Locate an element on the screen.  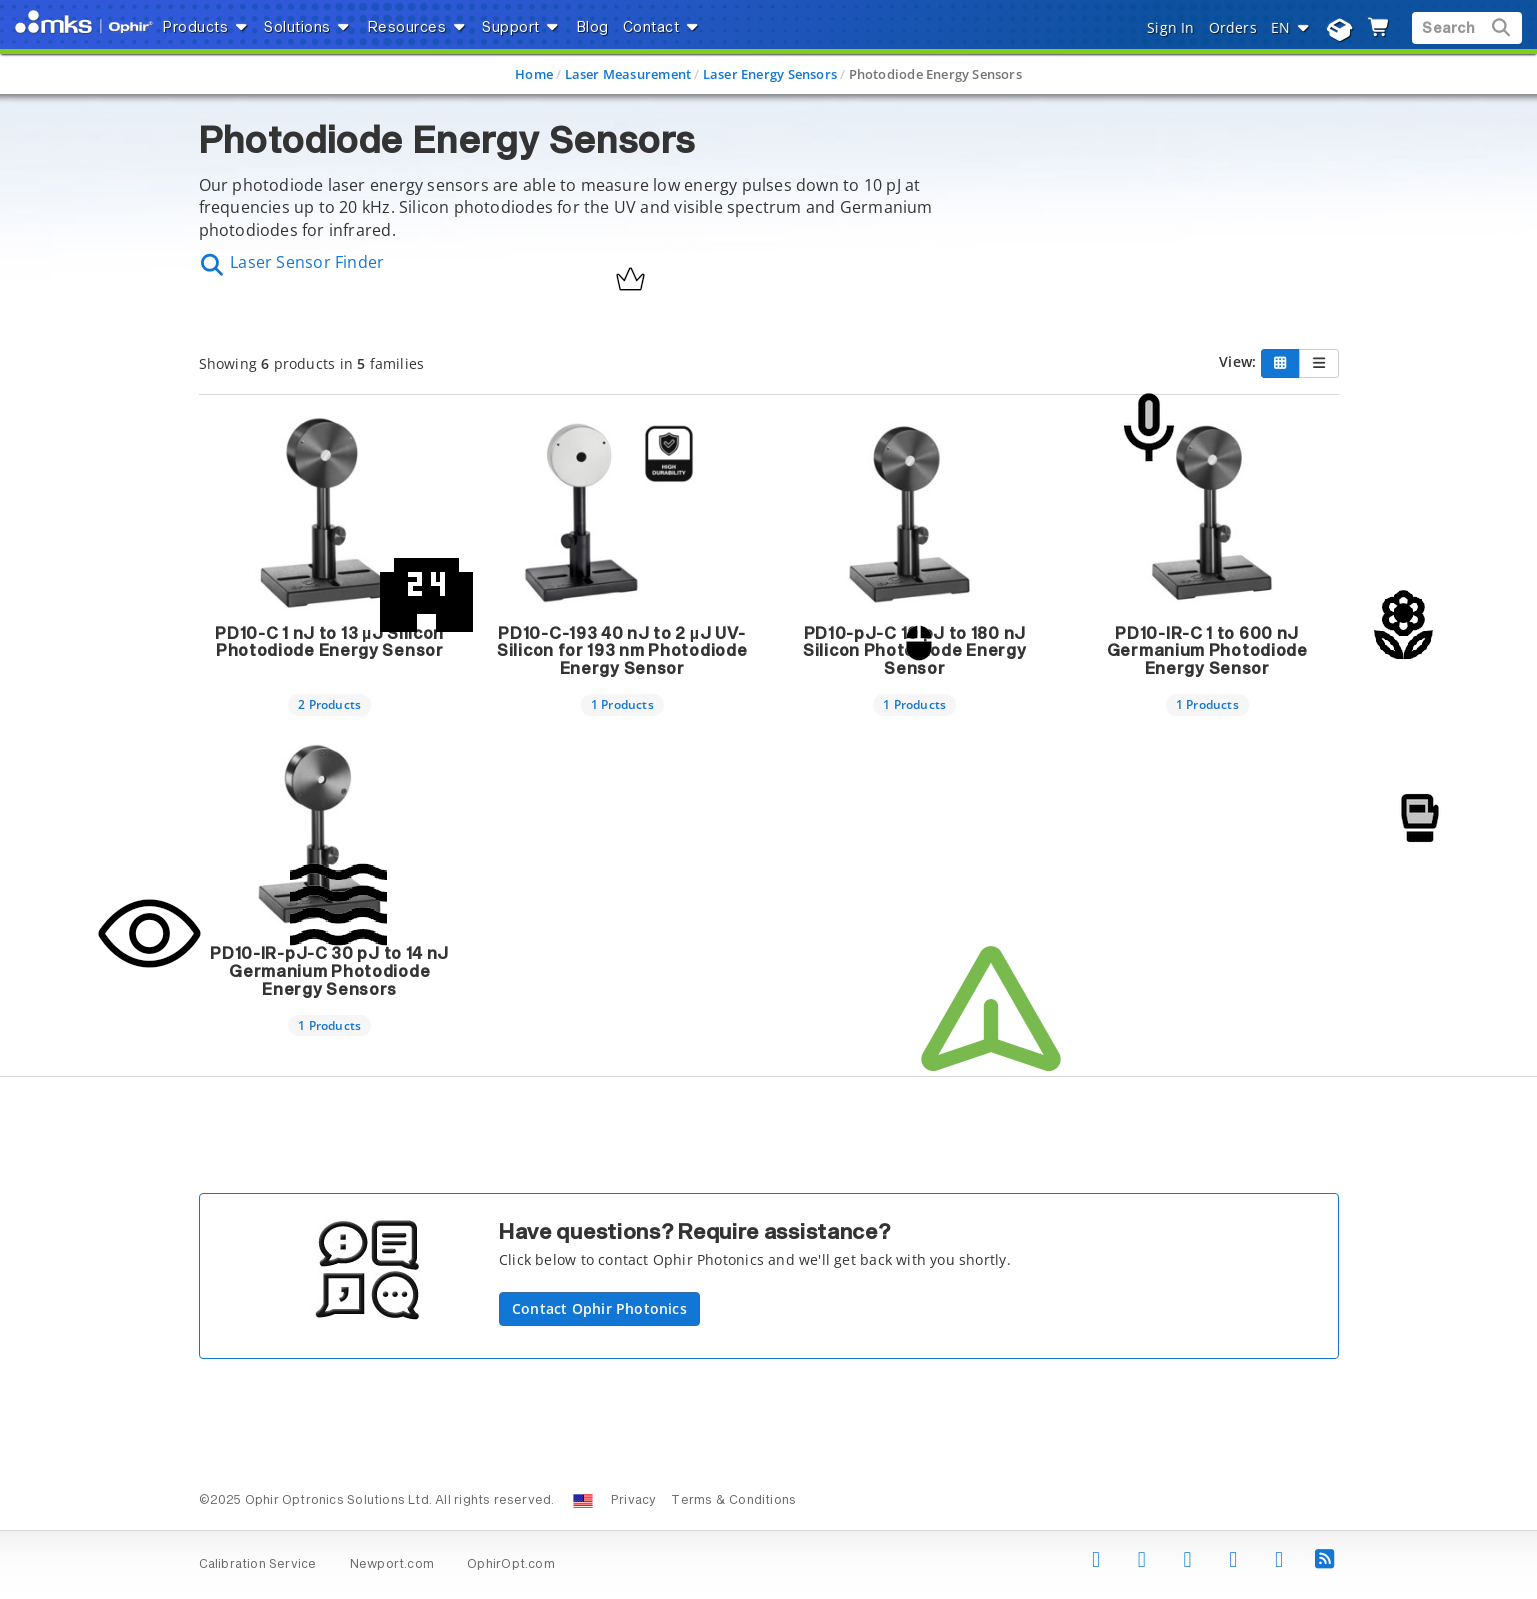
view or preview content is located at coordinates (149, 933).